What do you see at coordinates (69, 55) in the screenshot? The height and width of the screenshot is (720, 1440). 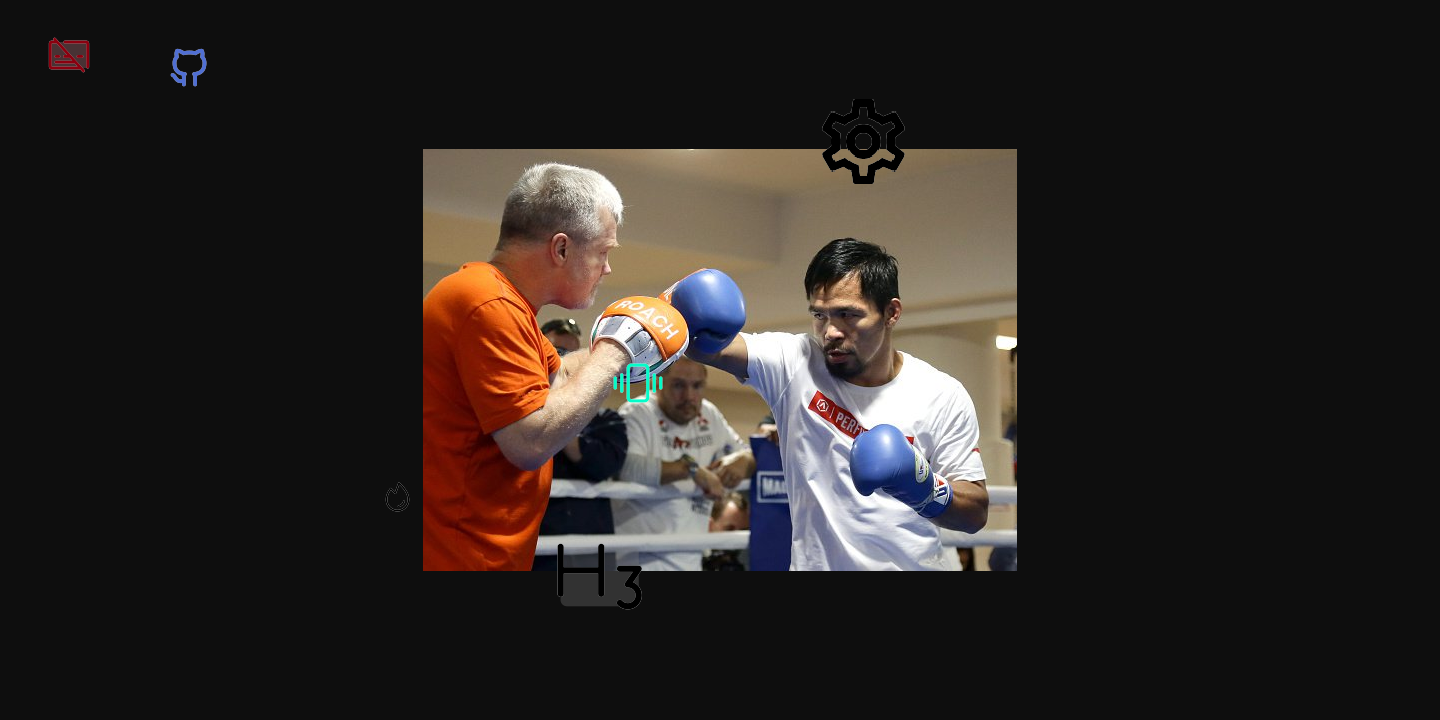 I see `disable subtitles or closed captions` at bounding box center [69, 55].